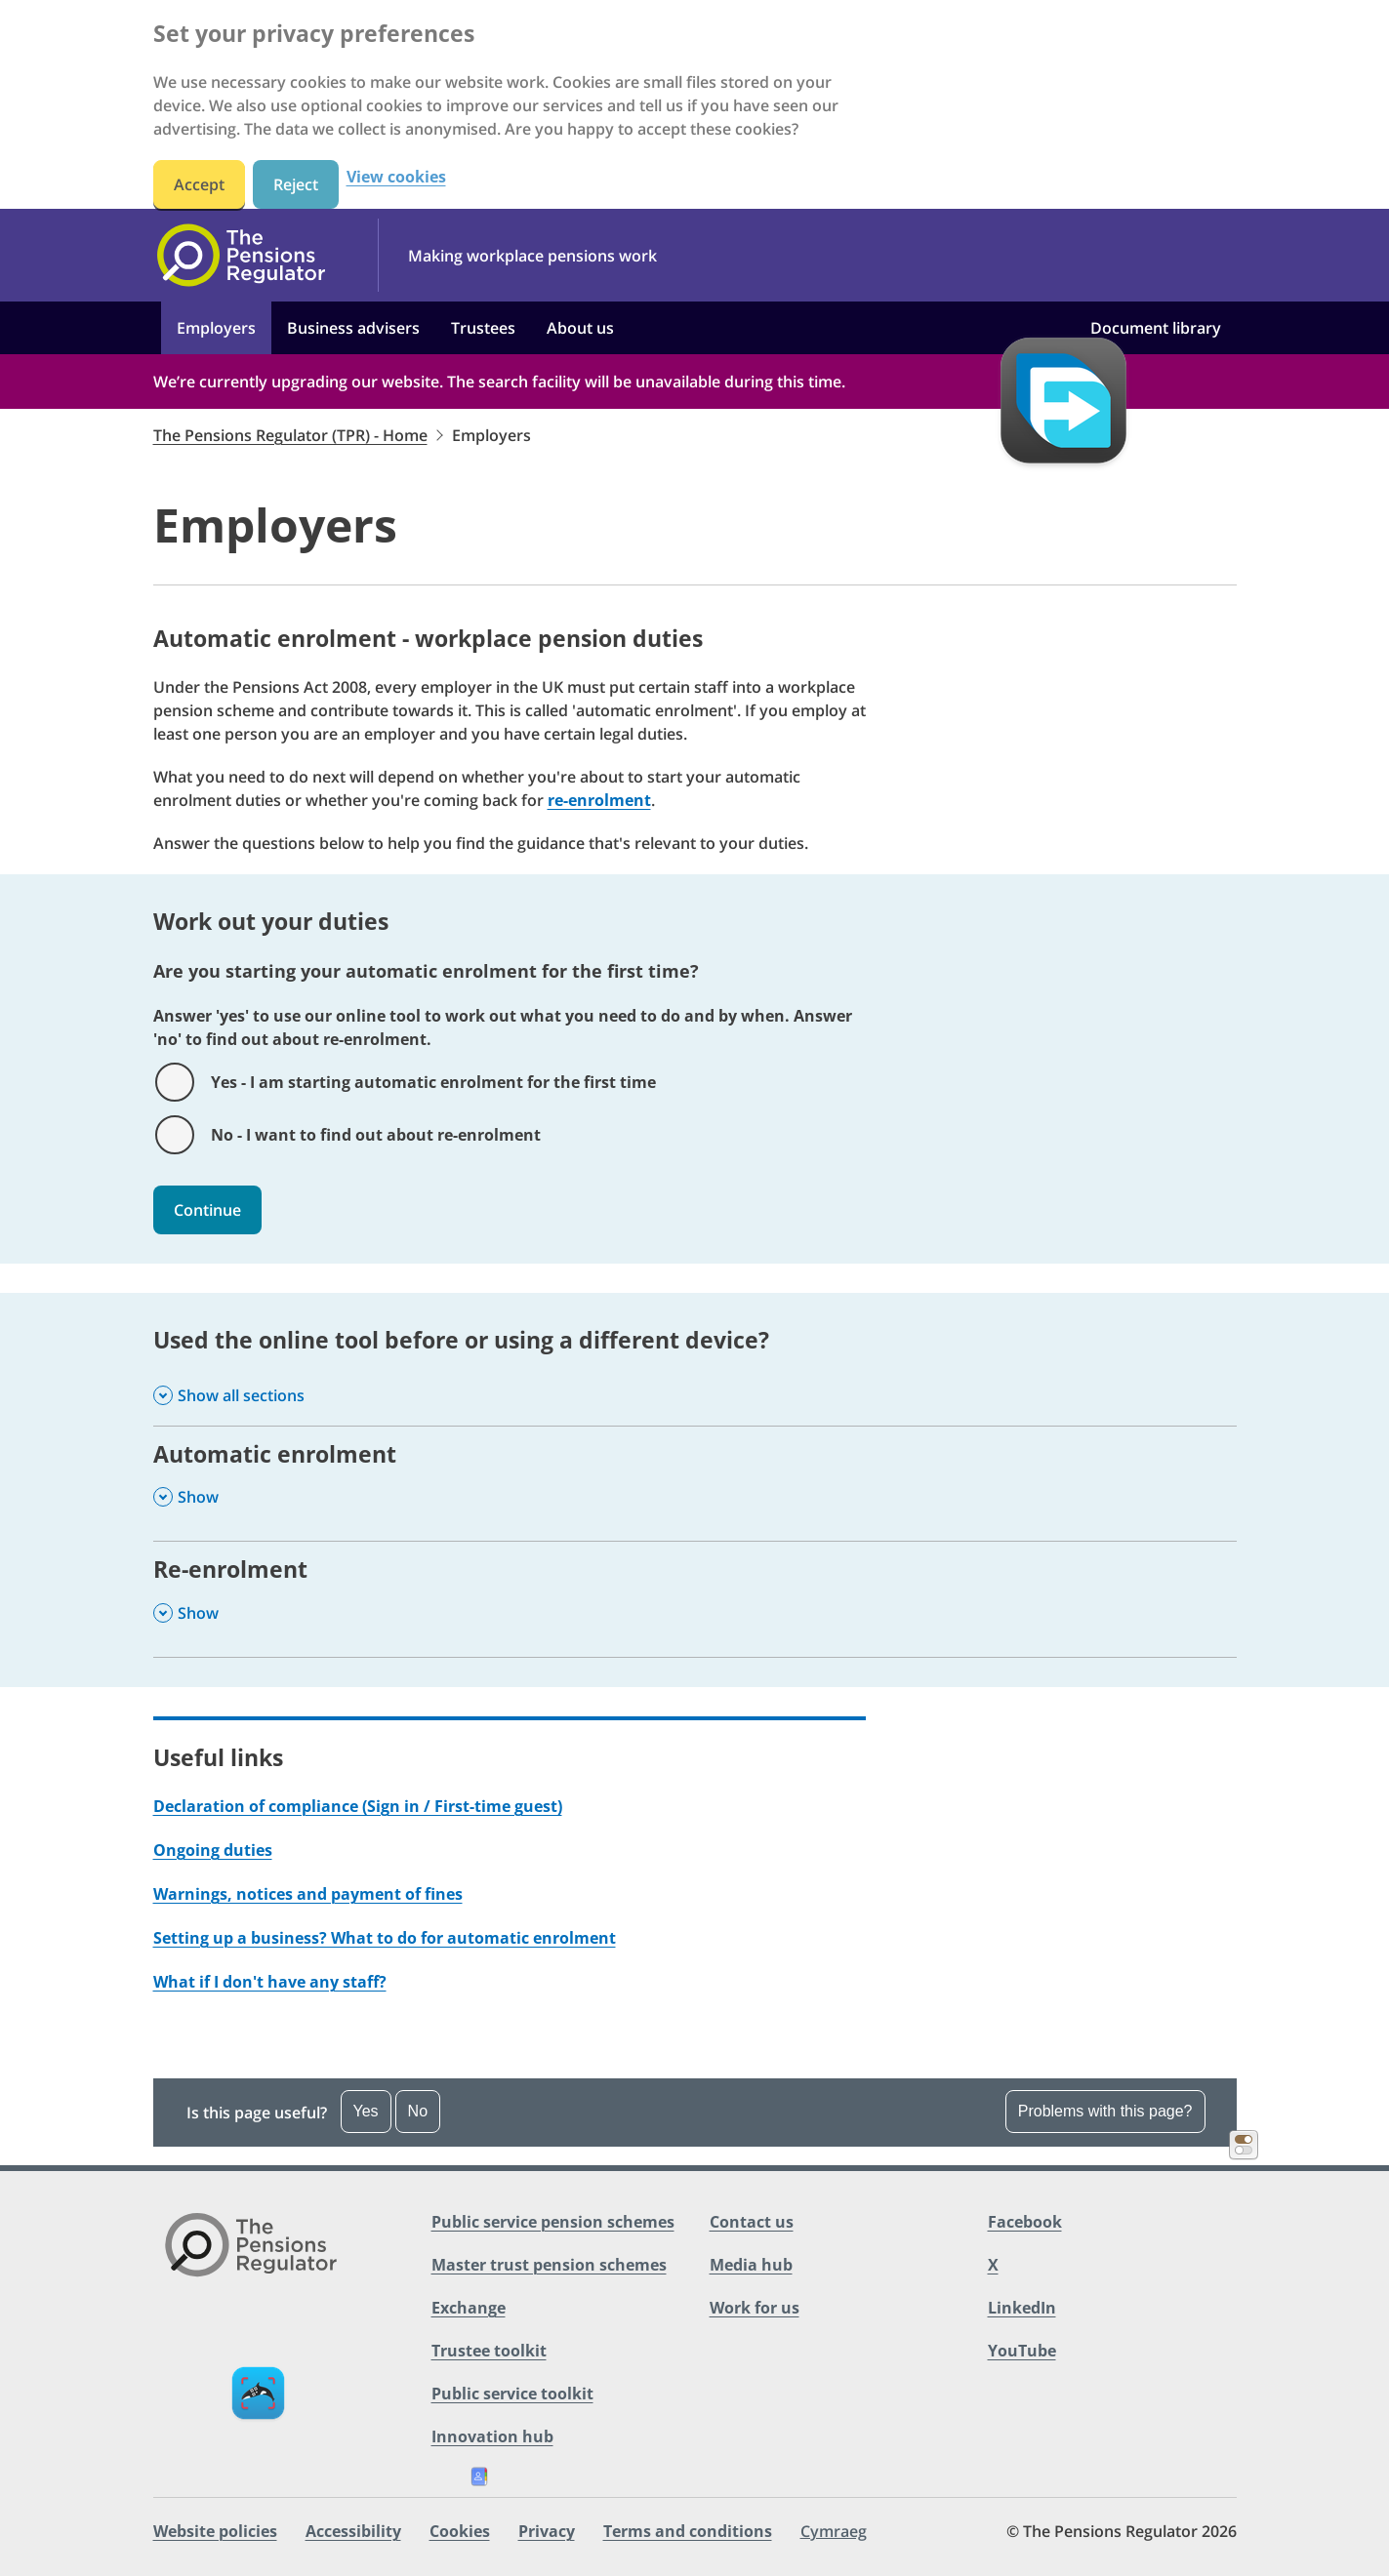 Image resolution: width=1389 pixels, height=2576 pixels. Describe the element at coordinates (258, 2393) in the screenshot. I see `open qrca qr code scanner app` at that location.